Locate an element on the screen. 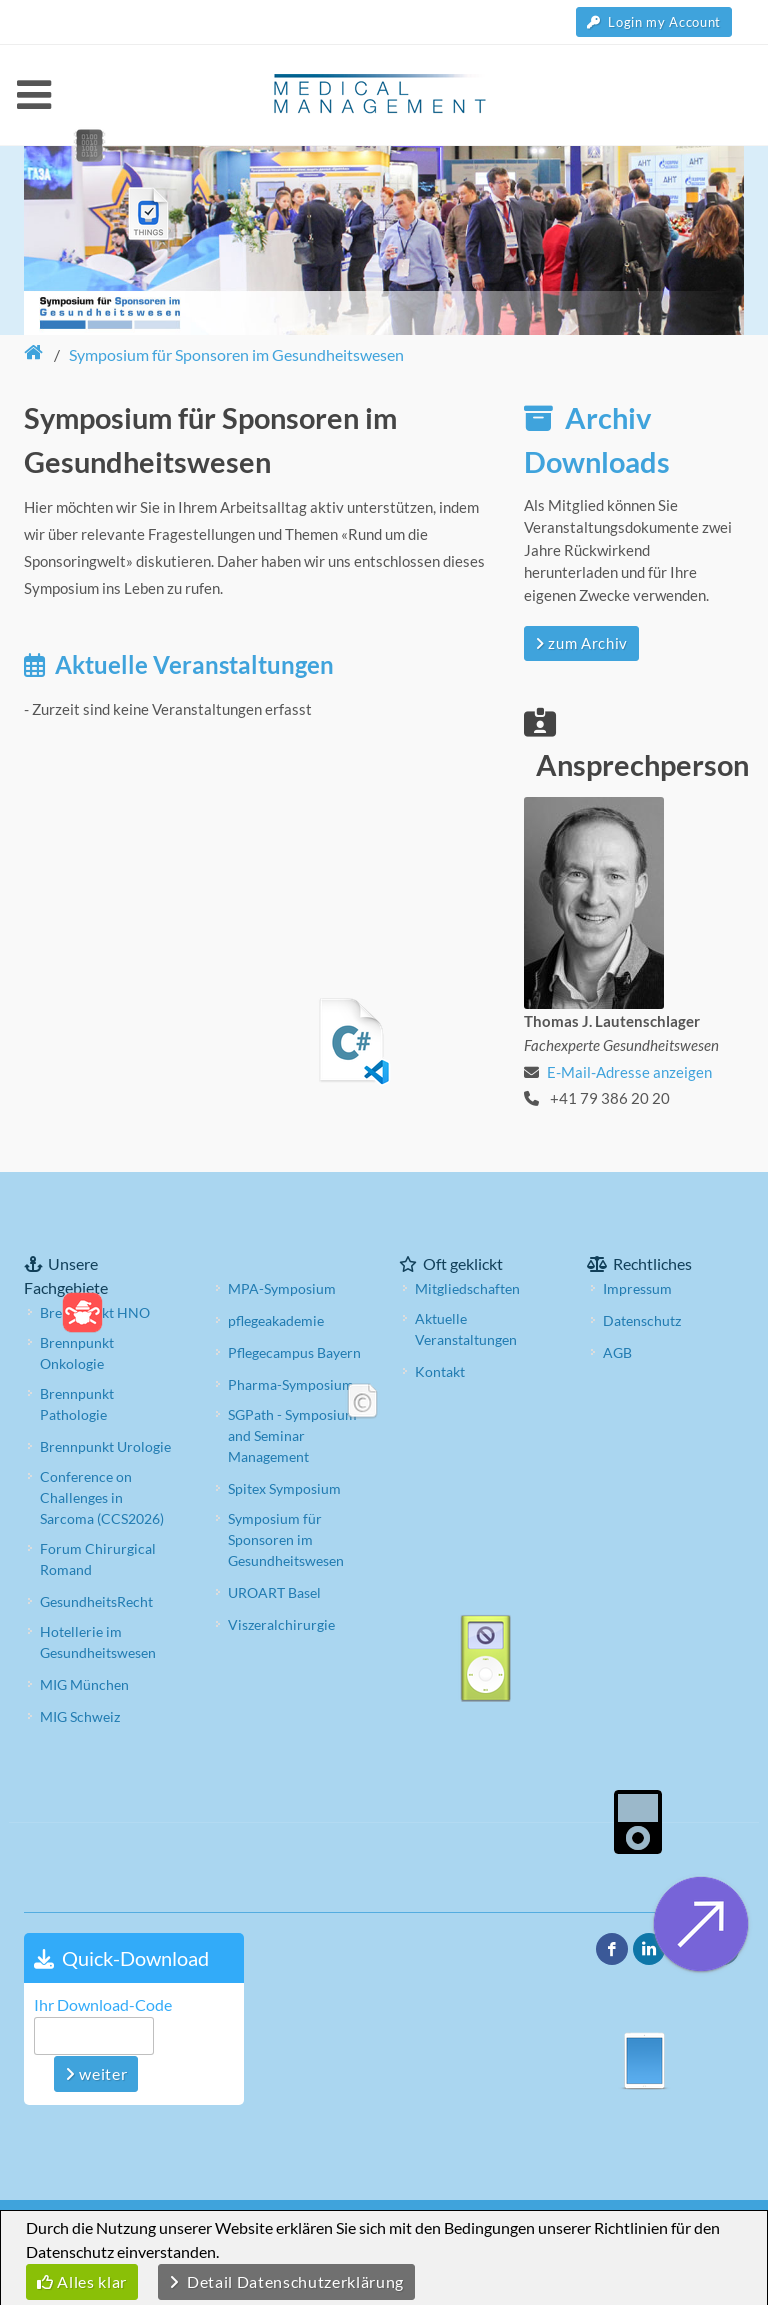 This screenshot has width=768, height=2305. iPod mini device connected in green color is located at coordinates (485, 1658).